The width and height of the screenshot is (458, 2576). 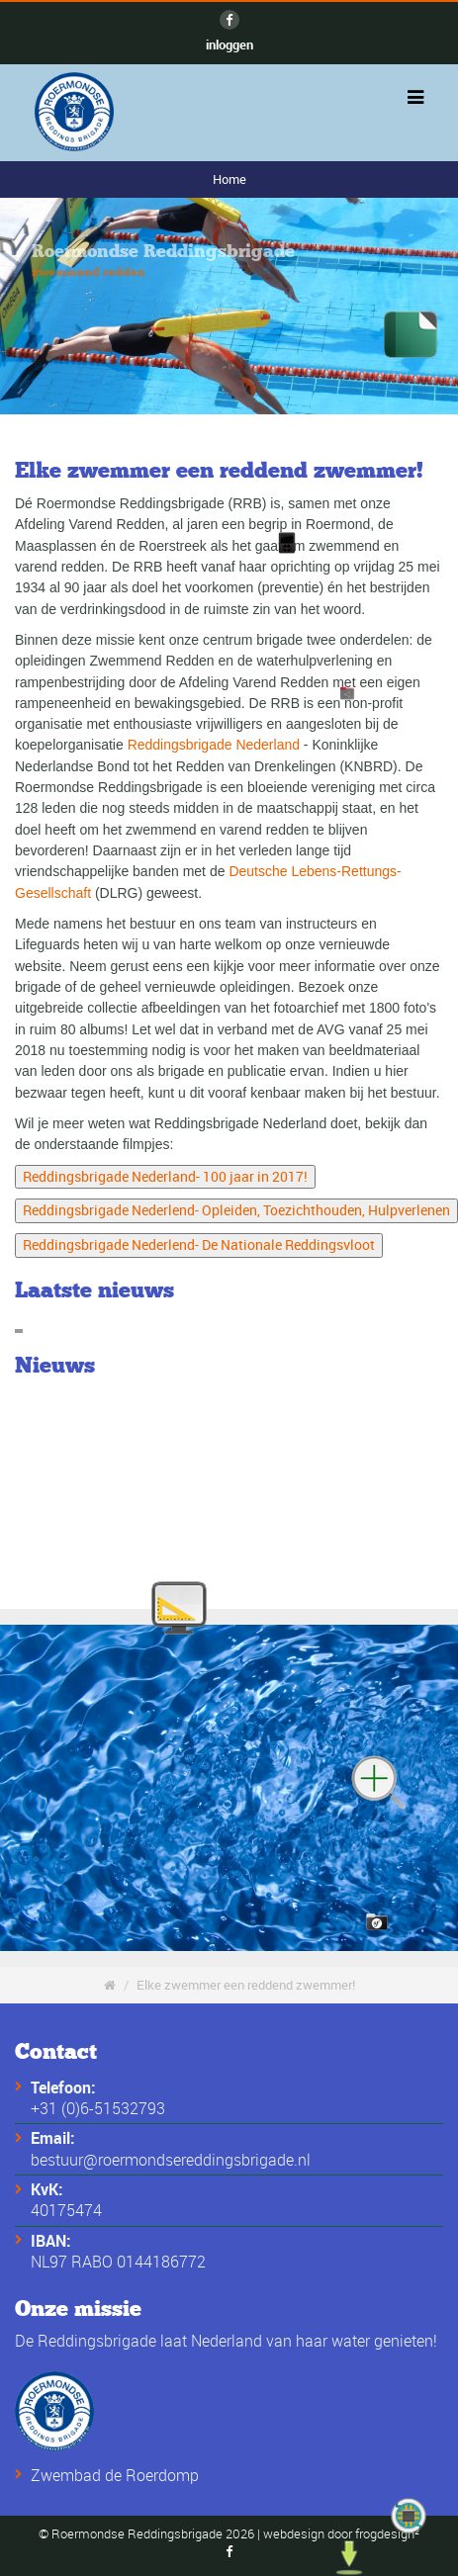 What do you see at coordinates (287, 538) in the screenshot?
I see `iPod nano device connected` at bounding box center [287, 538].